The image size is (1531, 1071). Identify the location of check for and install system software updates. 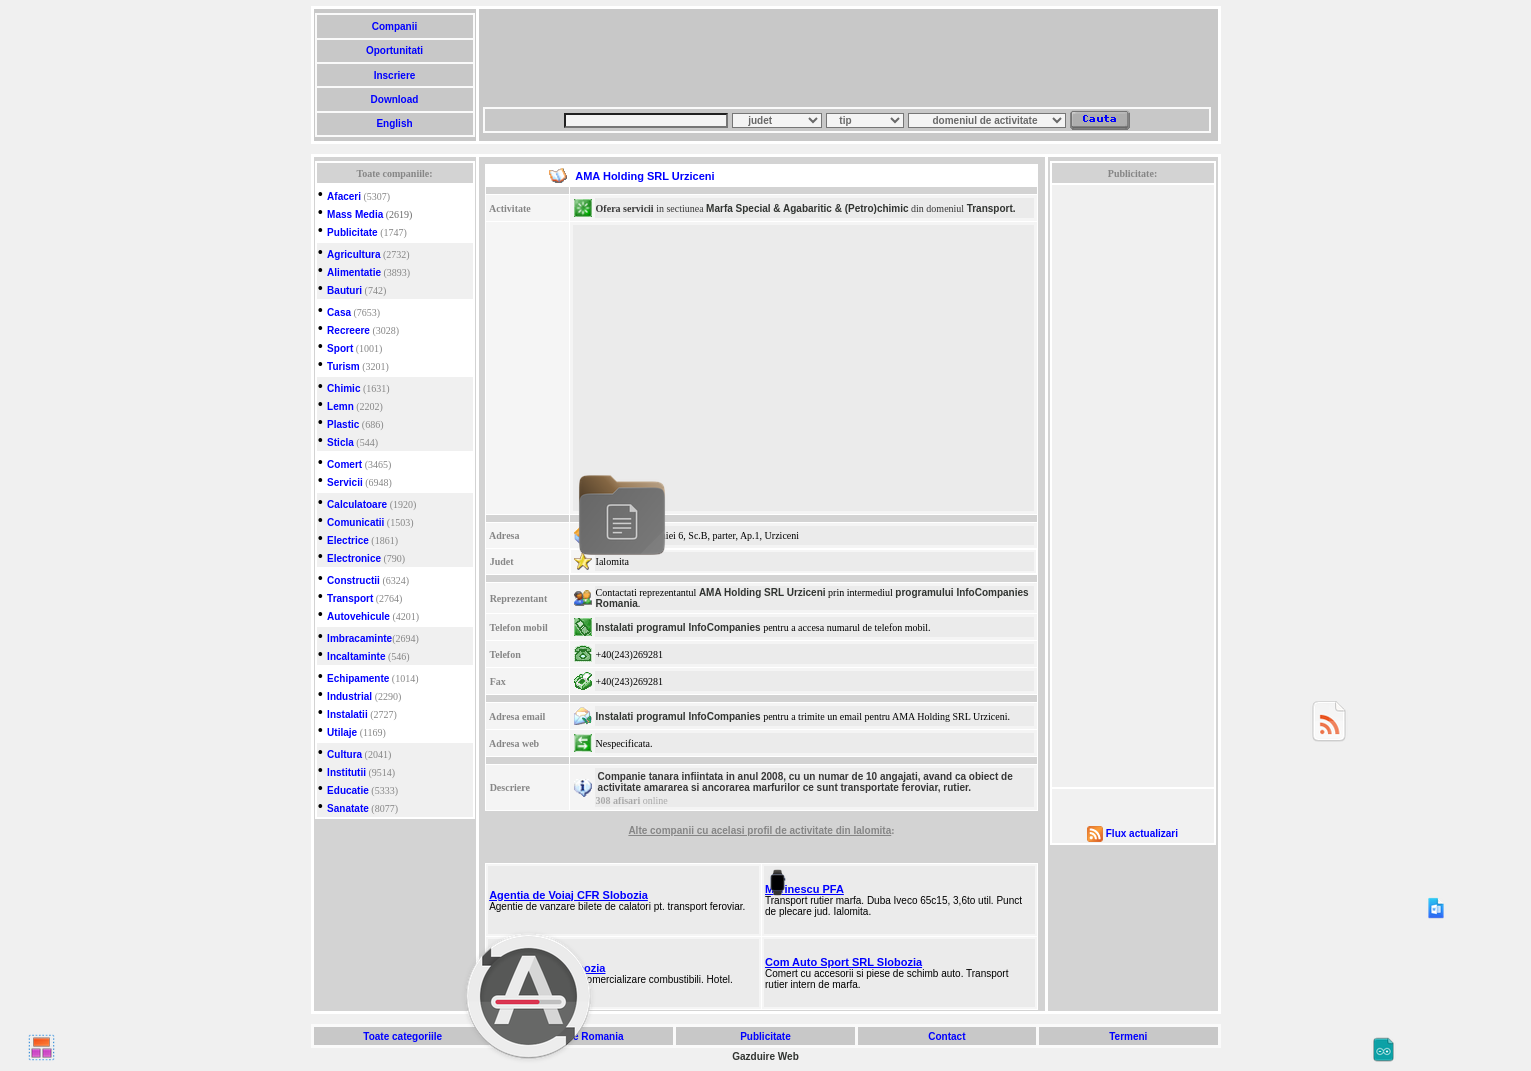
(528, 996).